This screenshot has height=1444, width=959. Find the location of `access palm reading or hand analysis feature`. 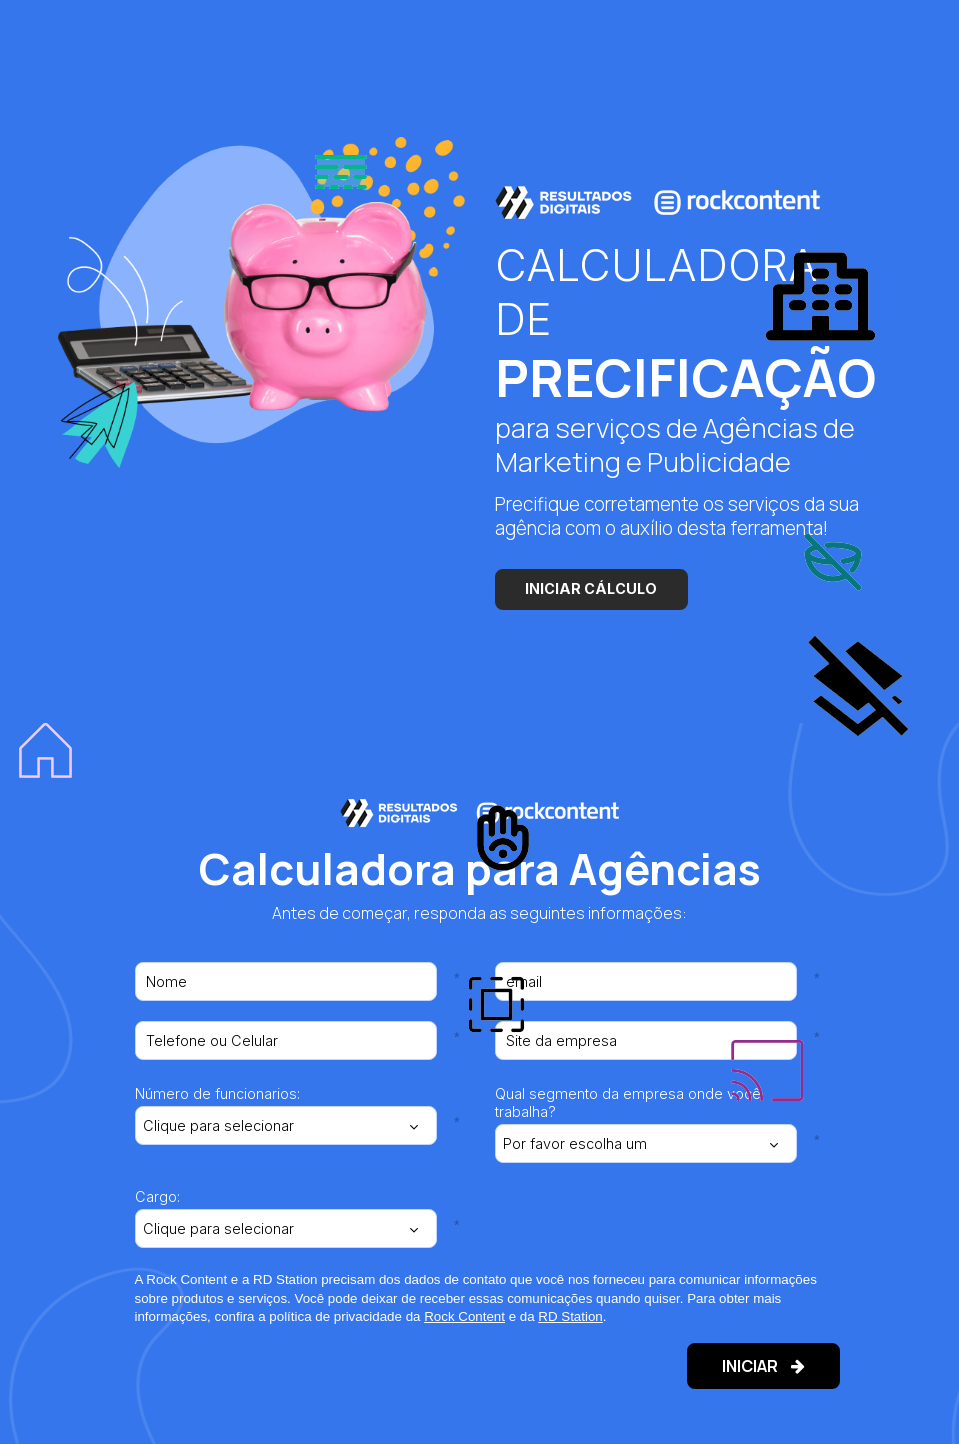

access palm reading or hand analysis feature is located at coordinates (503, 838).